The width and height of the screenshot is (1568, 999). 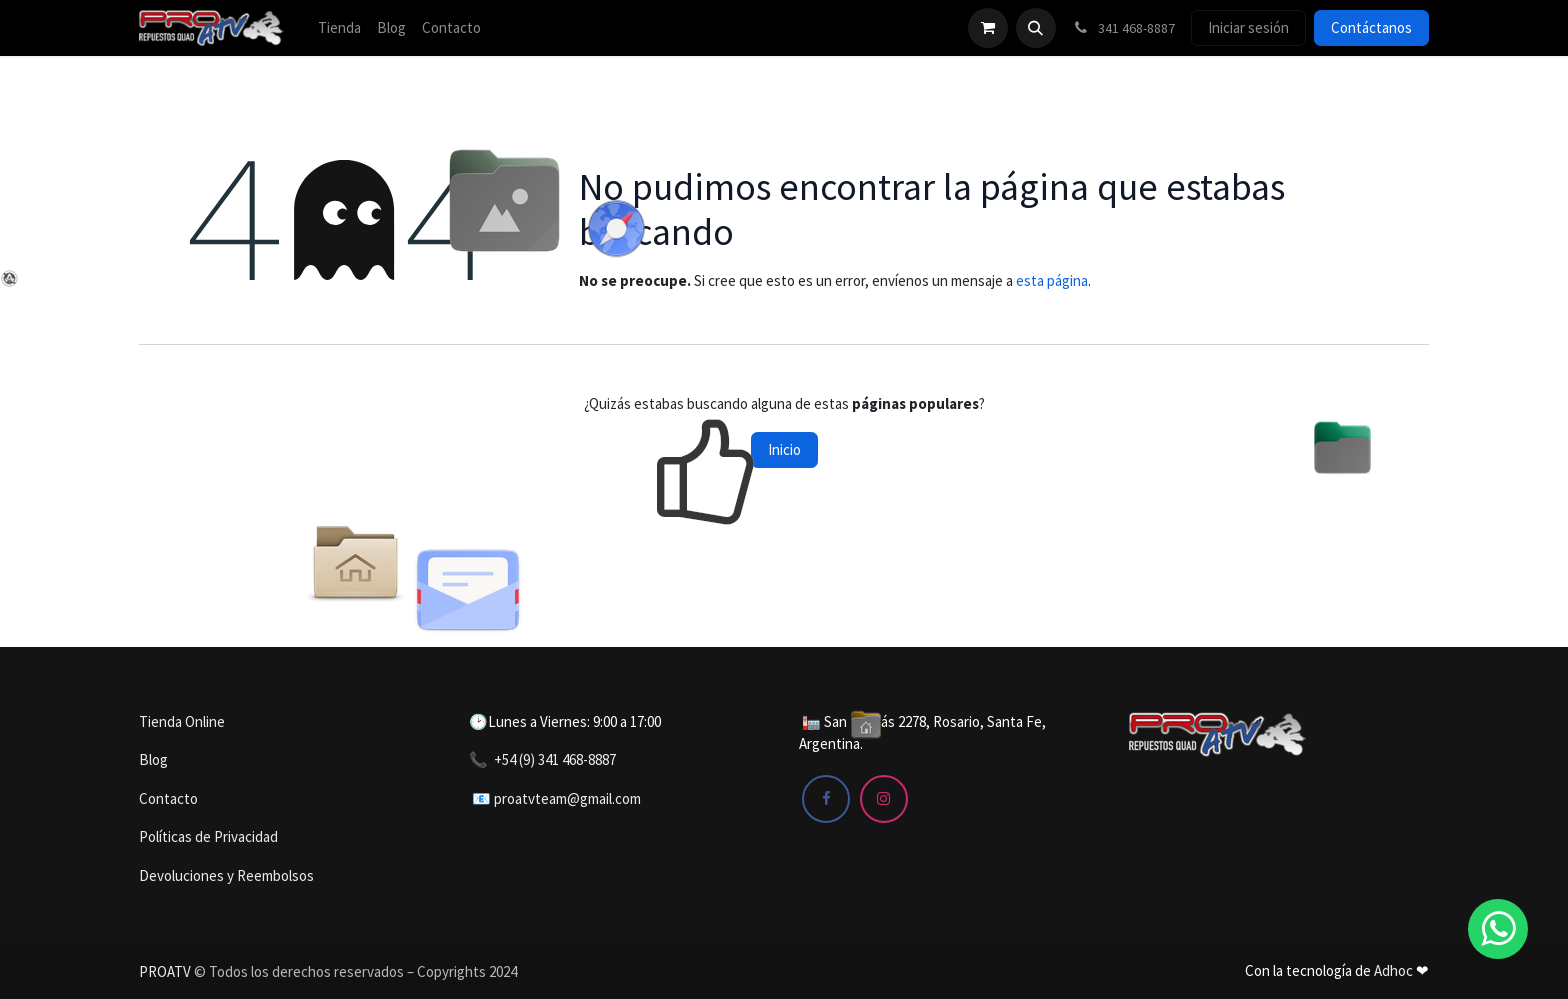 What do you see at coordinates (468, 590) in the screenshot?
I see `open the mail app` at bounding box center [468, 590].